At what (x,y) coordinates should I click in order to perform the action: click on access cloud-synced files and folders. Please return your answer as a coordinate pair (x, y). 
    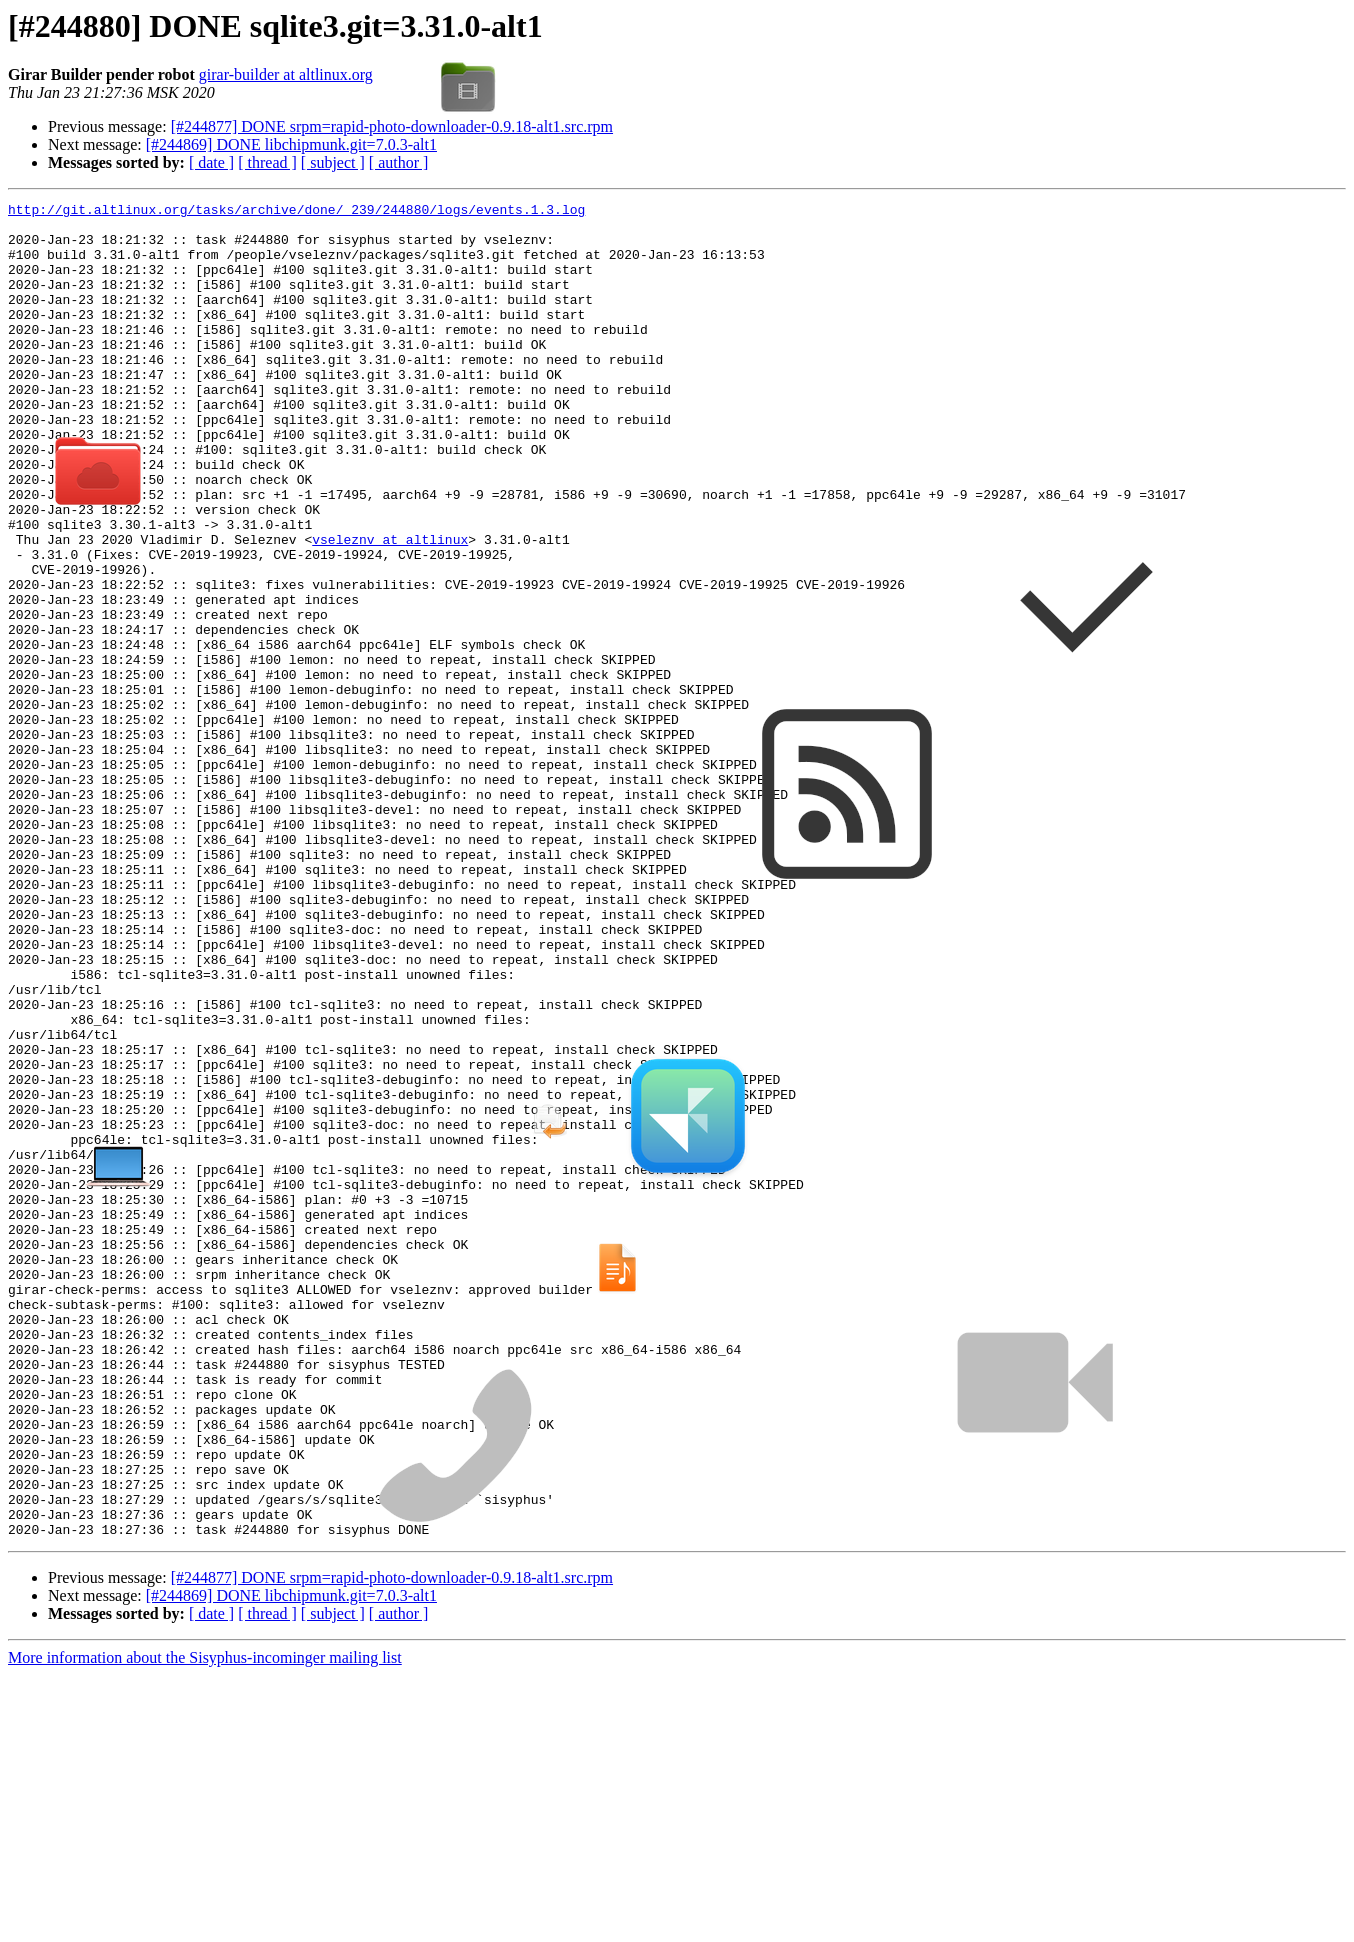
    Looking at the image, I should click on (98, 471).